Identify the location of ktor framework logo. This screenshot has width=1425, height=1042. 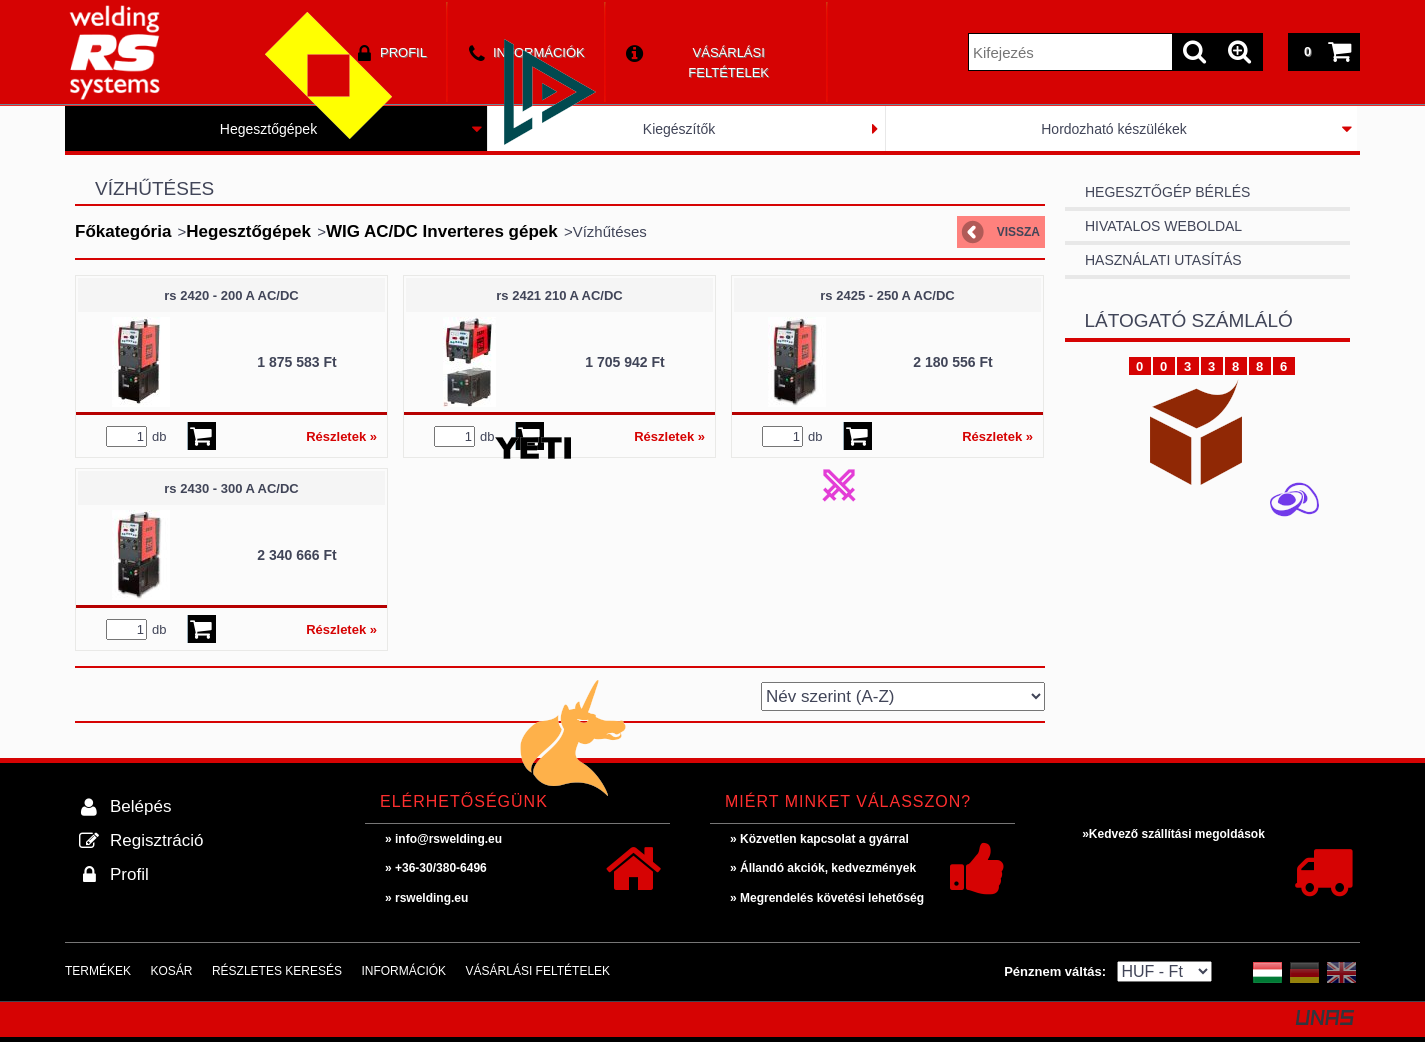
(328, 75).